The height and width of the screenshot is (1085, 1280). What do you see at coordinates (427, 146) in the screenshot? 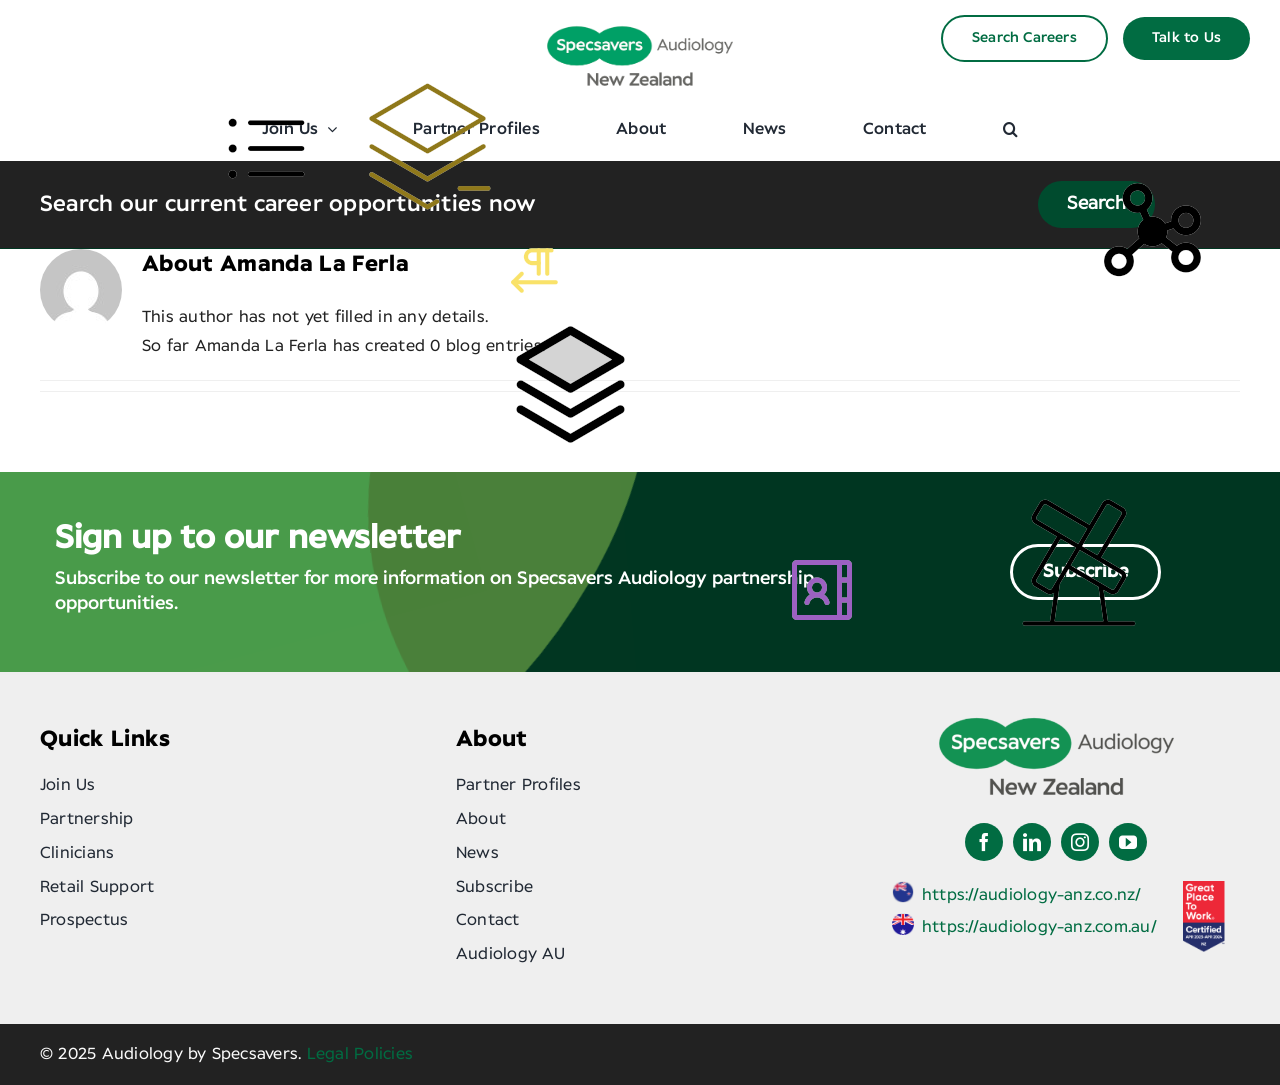
I see `remove a layer from the stack` at bounding box center [427, 146].